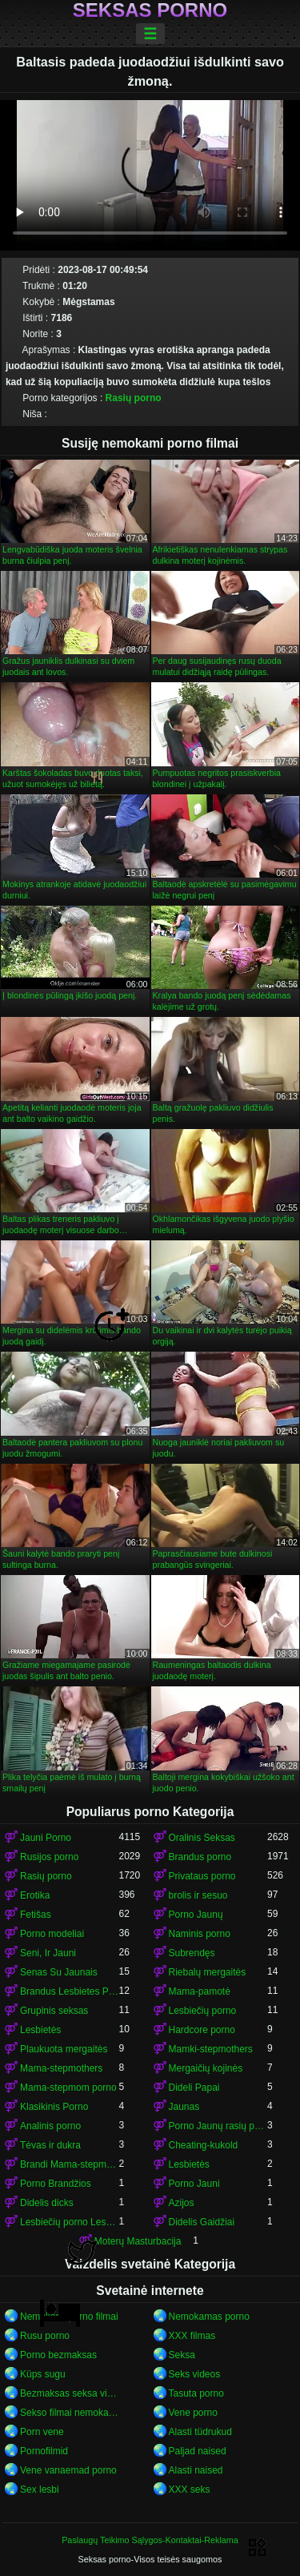 The width and height of the screenshot is (300, 2576). What do you see at coordinates (60, 2313) in the screenshot?
I see `find nearby hotels or accommodations` at bounding box center [60, 2313].